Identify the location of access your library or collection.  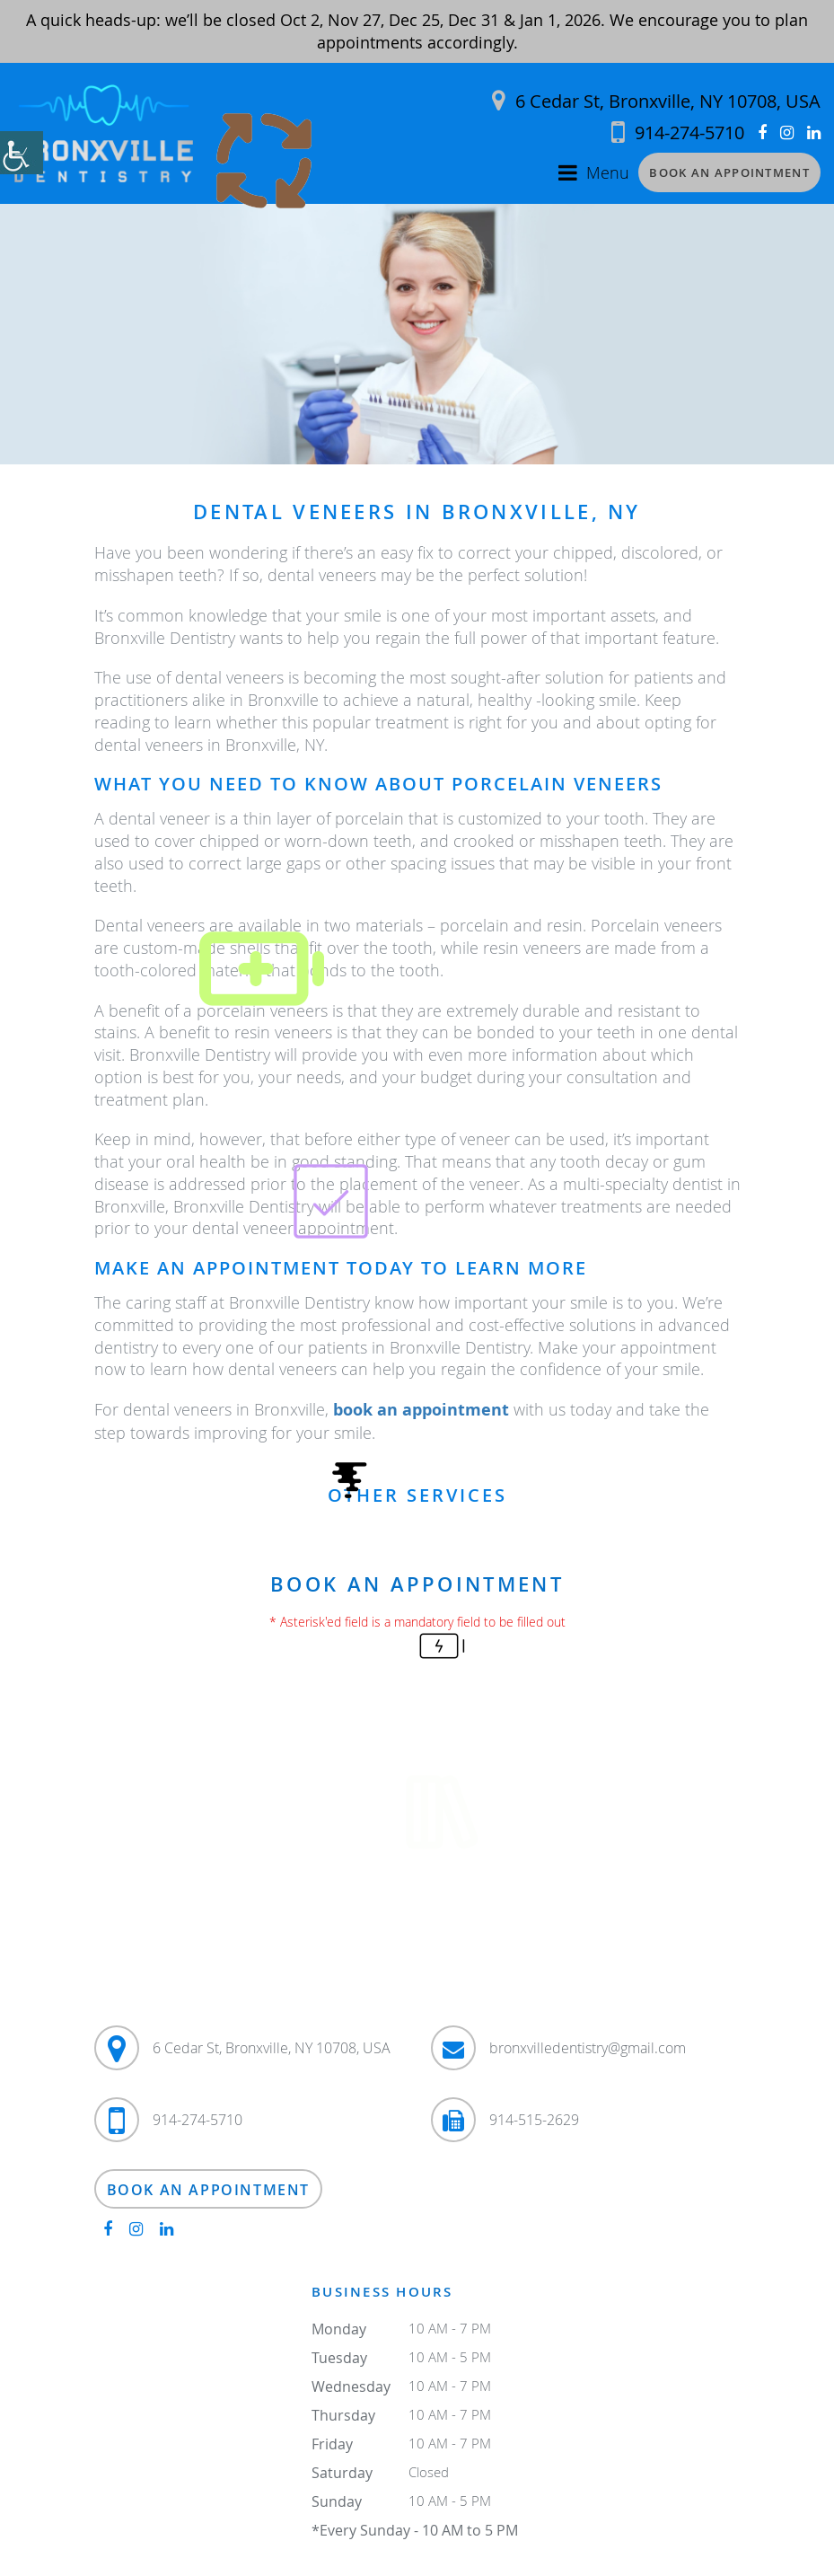
(443, 1812).